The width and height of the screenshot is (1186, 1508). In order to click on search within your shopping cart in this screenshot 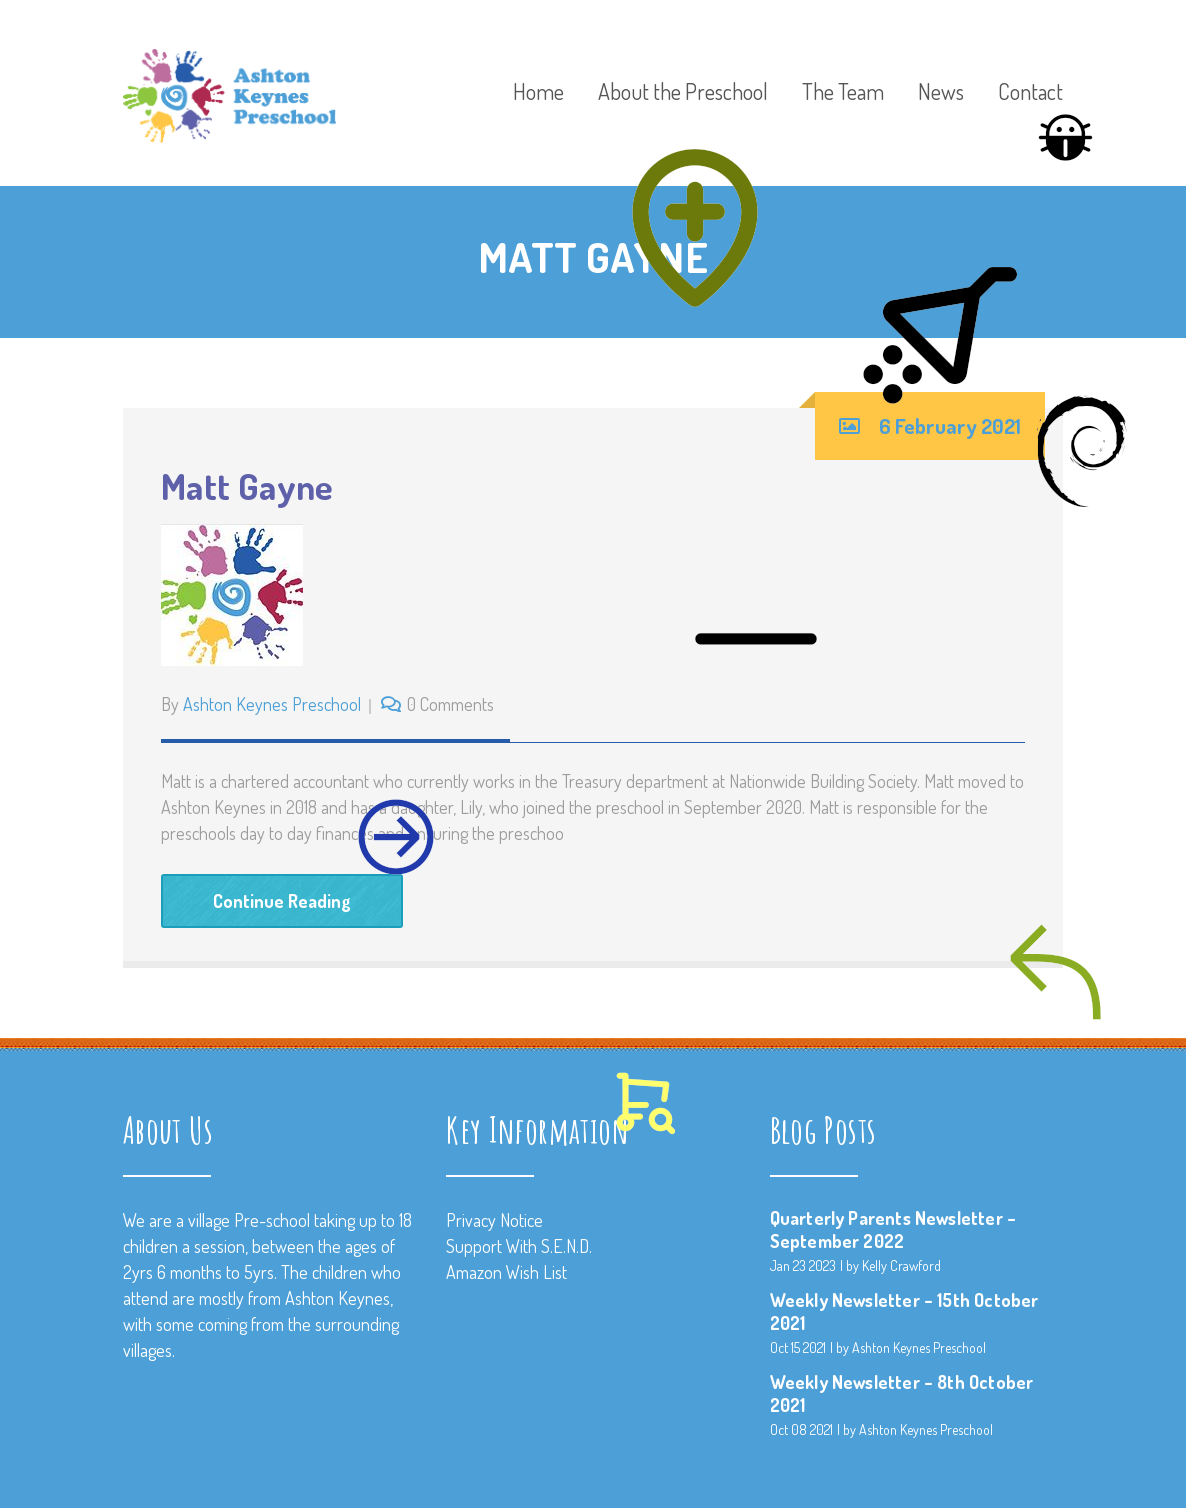, I will do `click(643, 1102)`.